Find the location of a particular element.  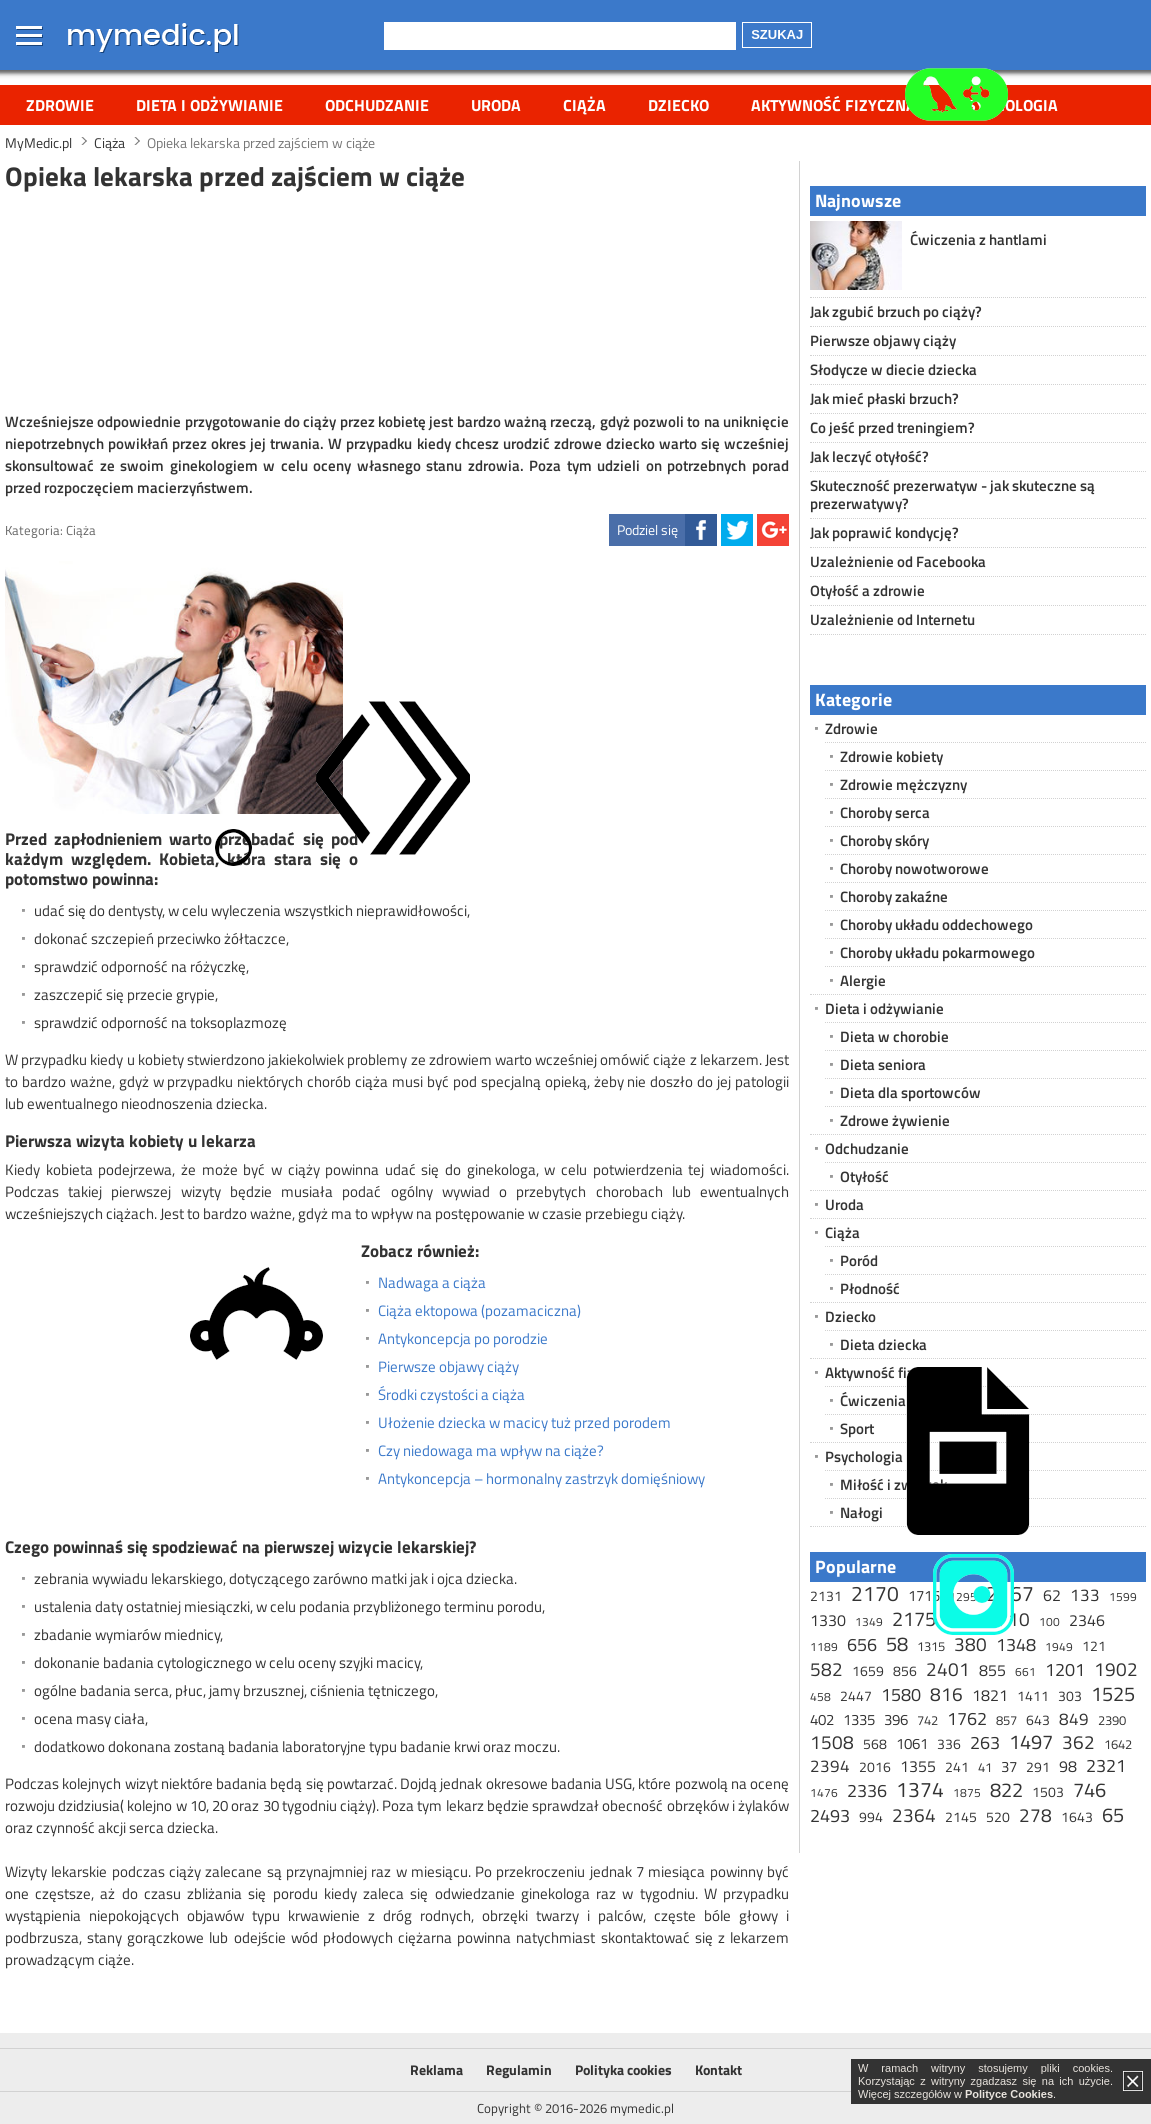

ariakit brand logo is located at coordinates (973, 1594).